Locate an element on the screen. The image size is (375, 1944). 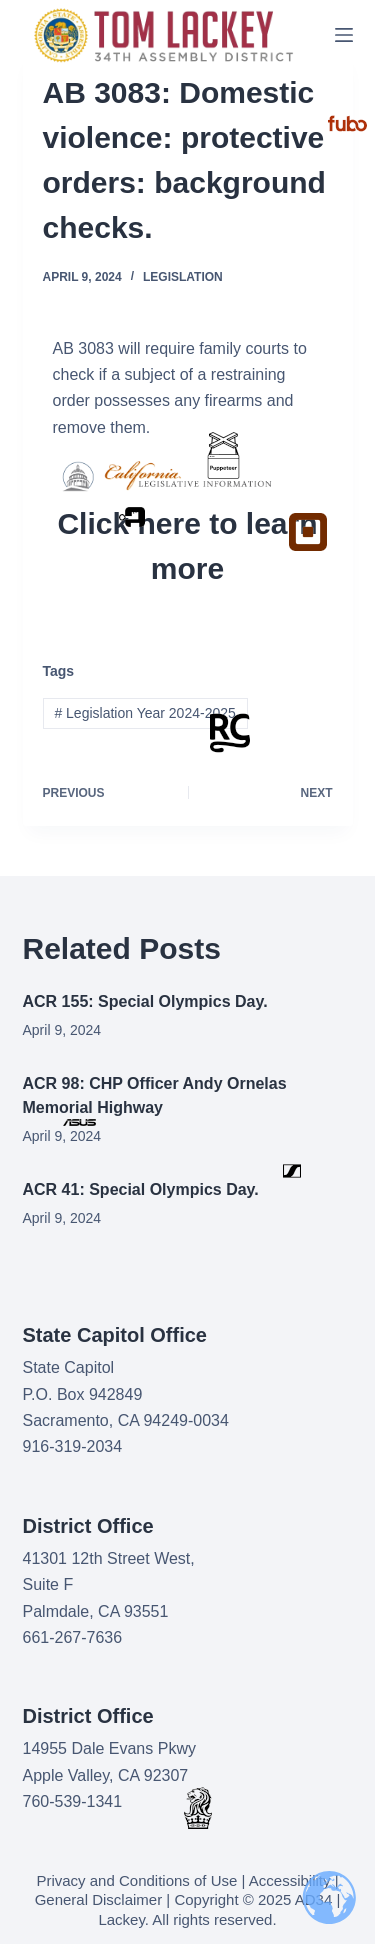
visit the Sennheiser website or app is located at coordinates (292, 1171).